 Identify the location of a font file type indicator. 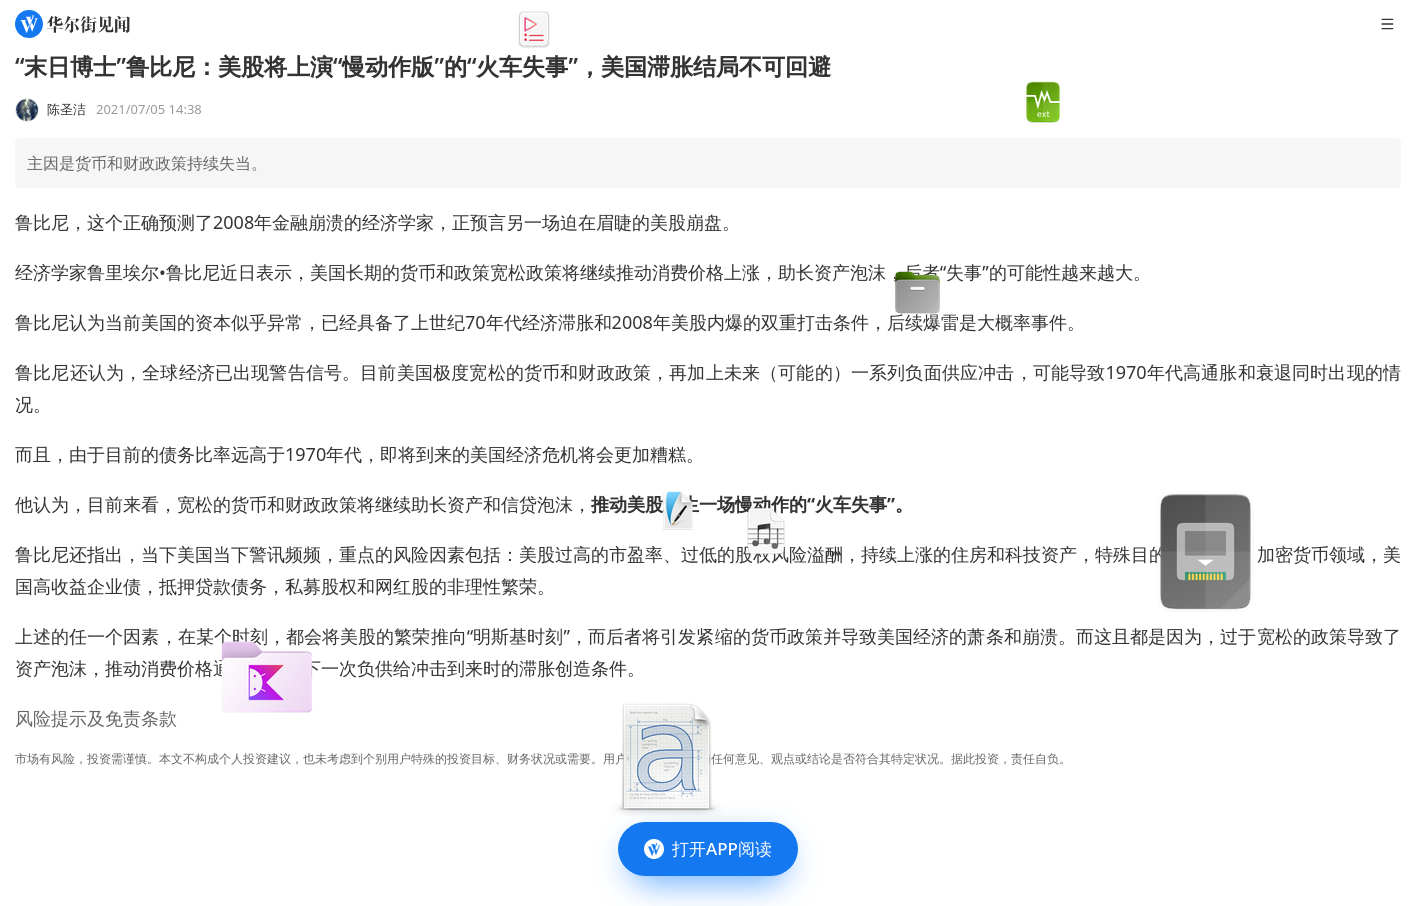
(668, 756).